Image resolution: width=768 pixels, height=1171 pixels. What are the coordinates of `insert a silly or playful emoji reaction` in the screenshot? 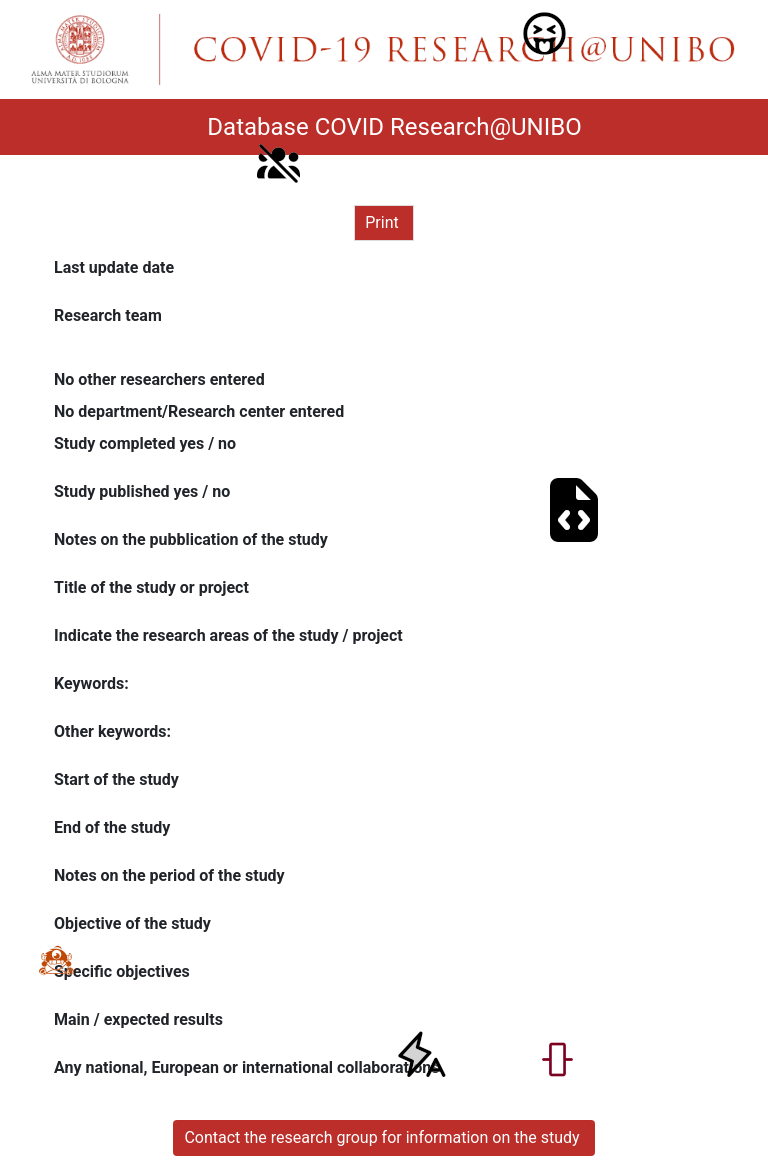 It's located at (544, 33).